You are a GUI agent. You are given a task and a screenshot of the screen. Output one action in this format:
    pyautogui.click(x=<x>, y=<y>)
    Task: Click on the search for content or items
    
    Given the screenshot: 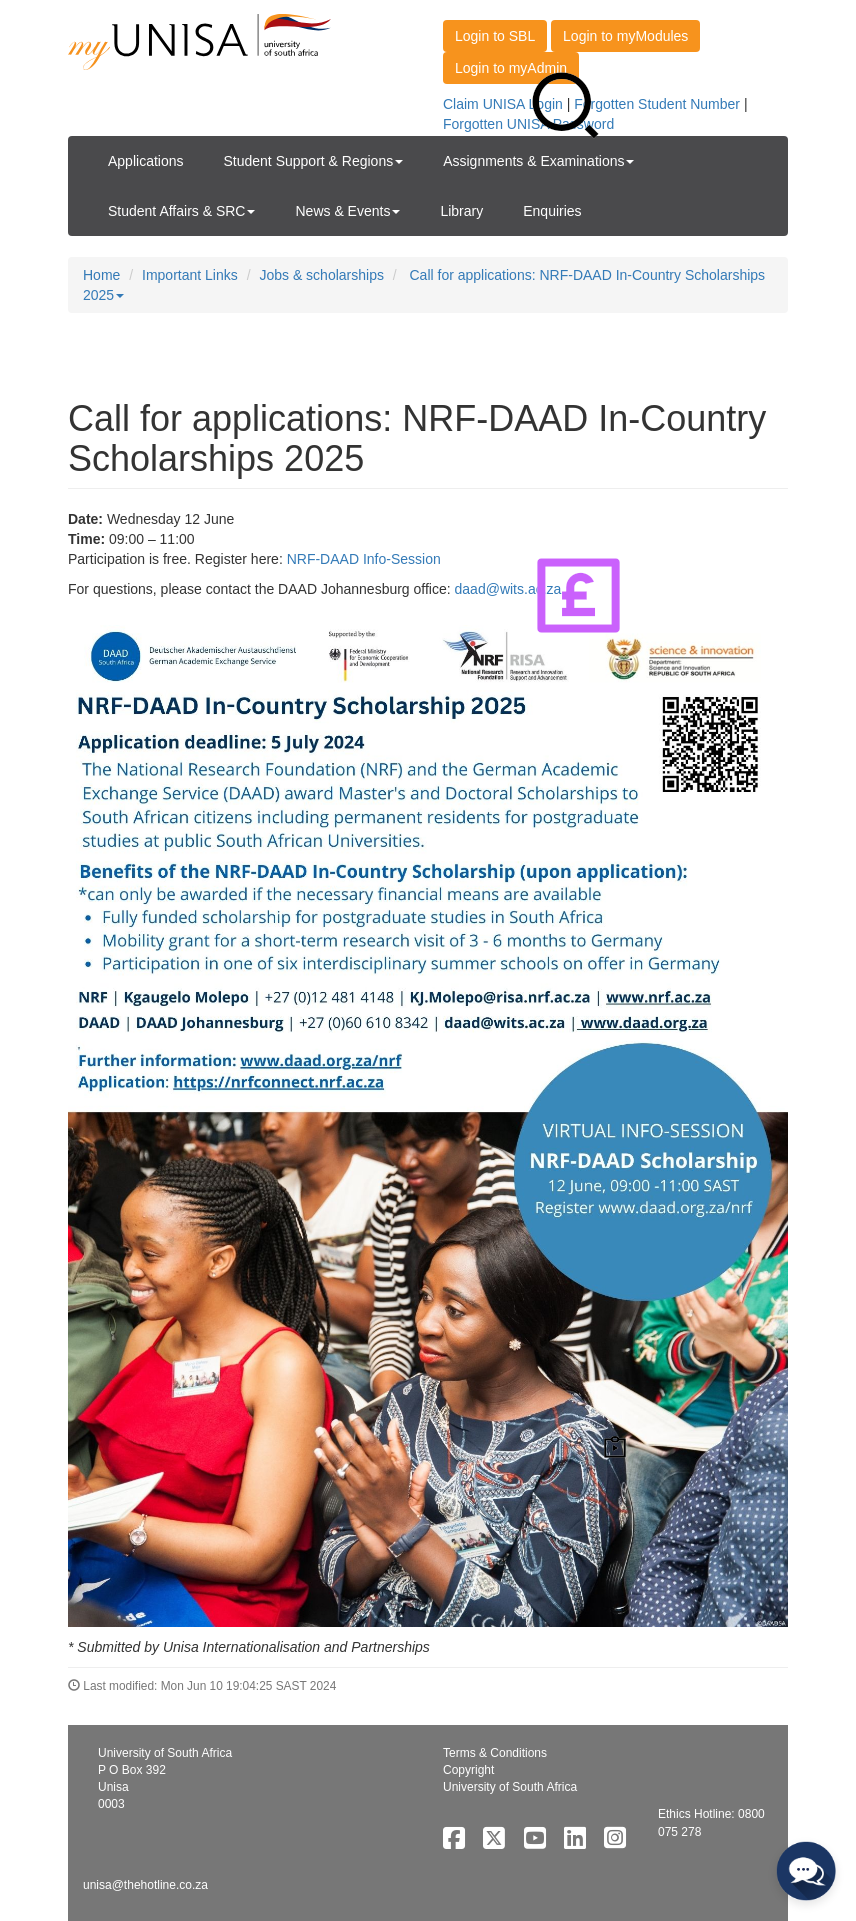 What is the action you would take?
    pyautogui.click(x=565, y=105)
    